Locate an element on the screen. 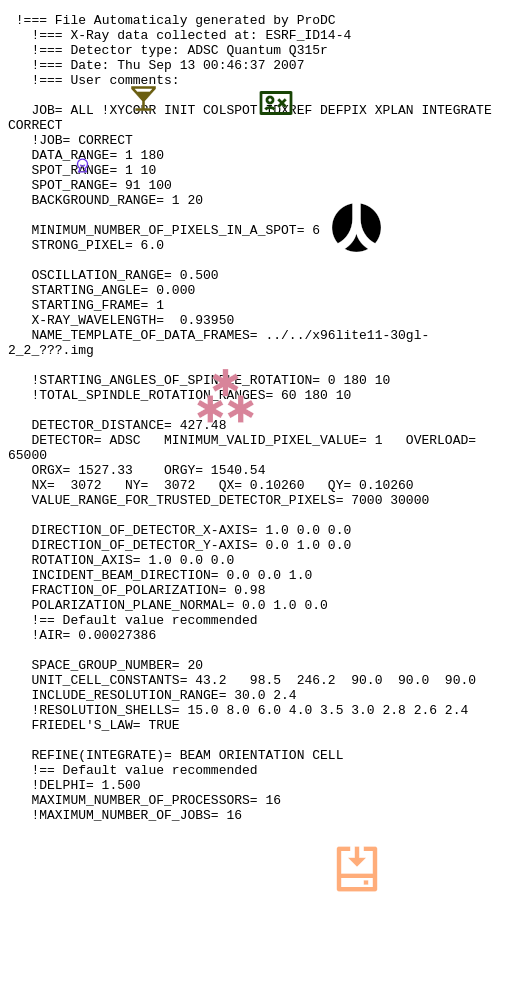 The height and width of the screenshot is (998, 506). connect to the fediverse network is located at coordinates (225, 397).